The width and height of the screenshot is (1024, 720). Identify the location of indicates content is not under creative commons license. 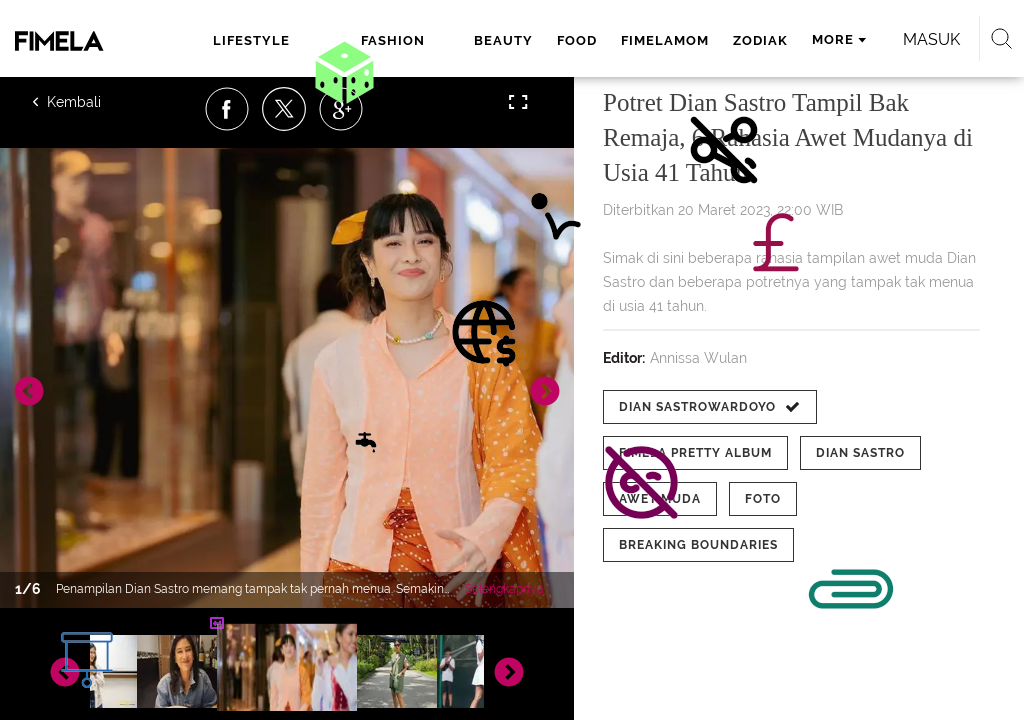
(641, 482).